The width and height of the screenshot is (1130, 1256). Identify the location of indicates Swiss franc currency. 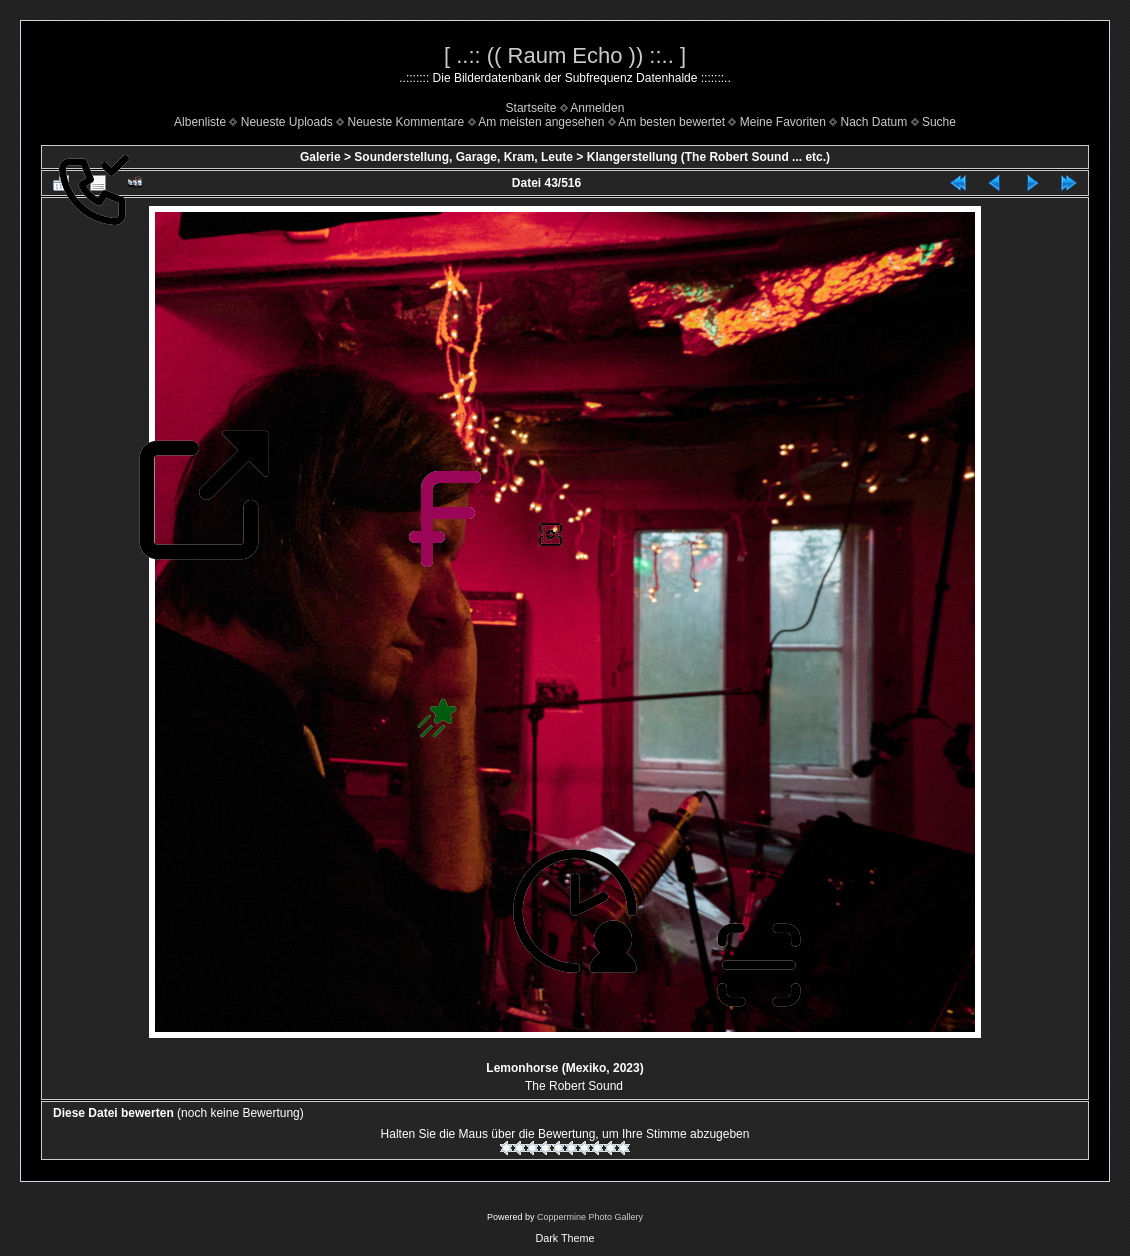
(445, 519).